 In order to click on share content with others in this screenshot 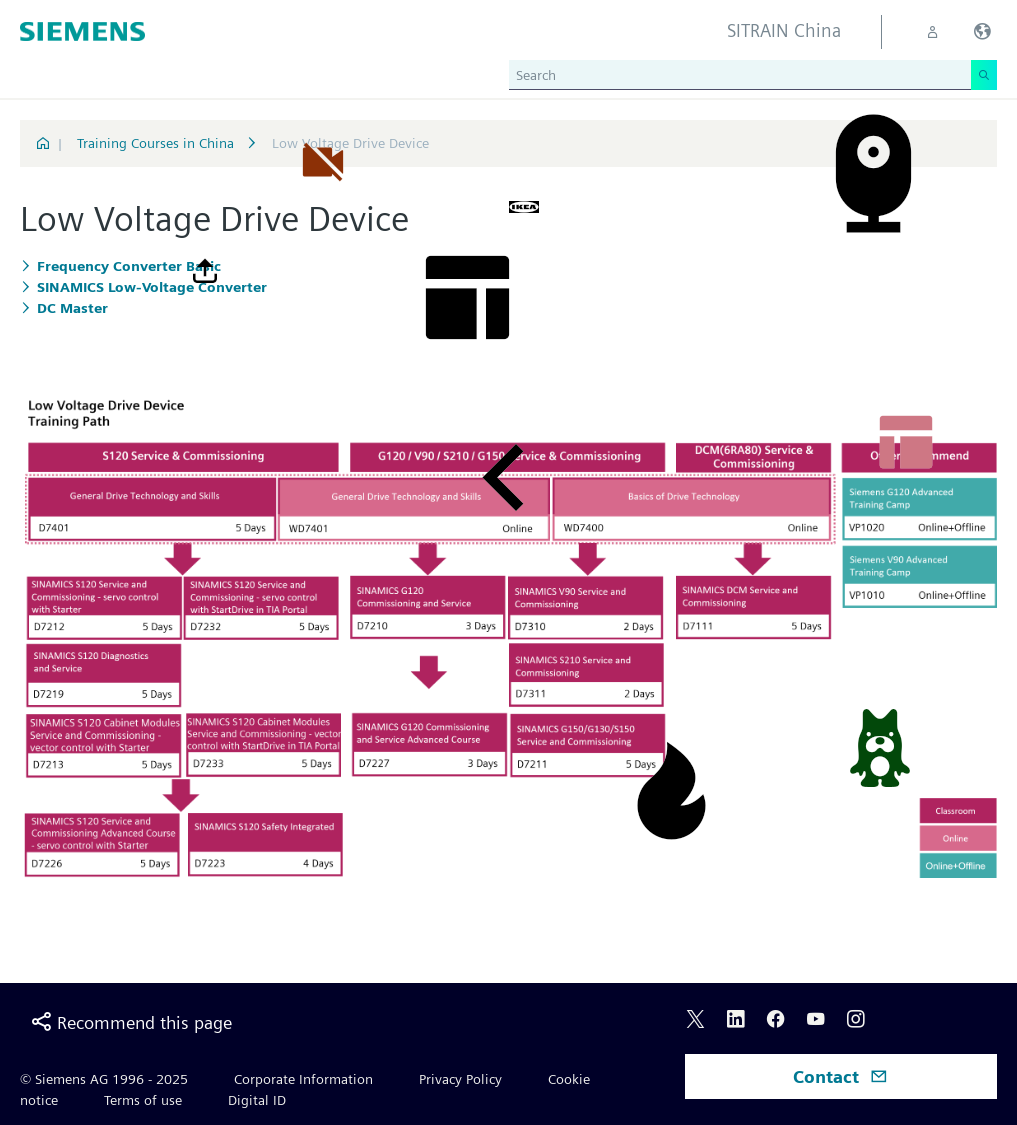, I will do `click(205, 271)`.